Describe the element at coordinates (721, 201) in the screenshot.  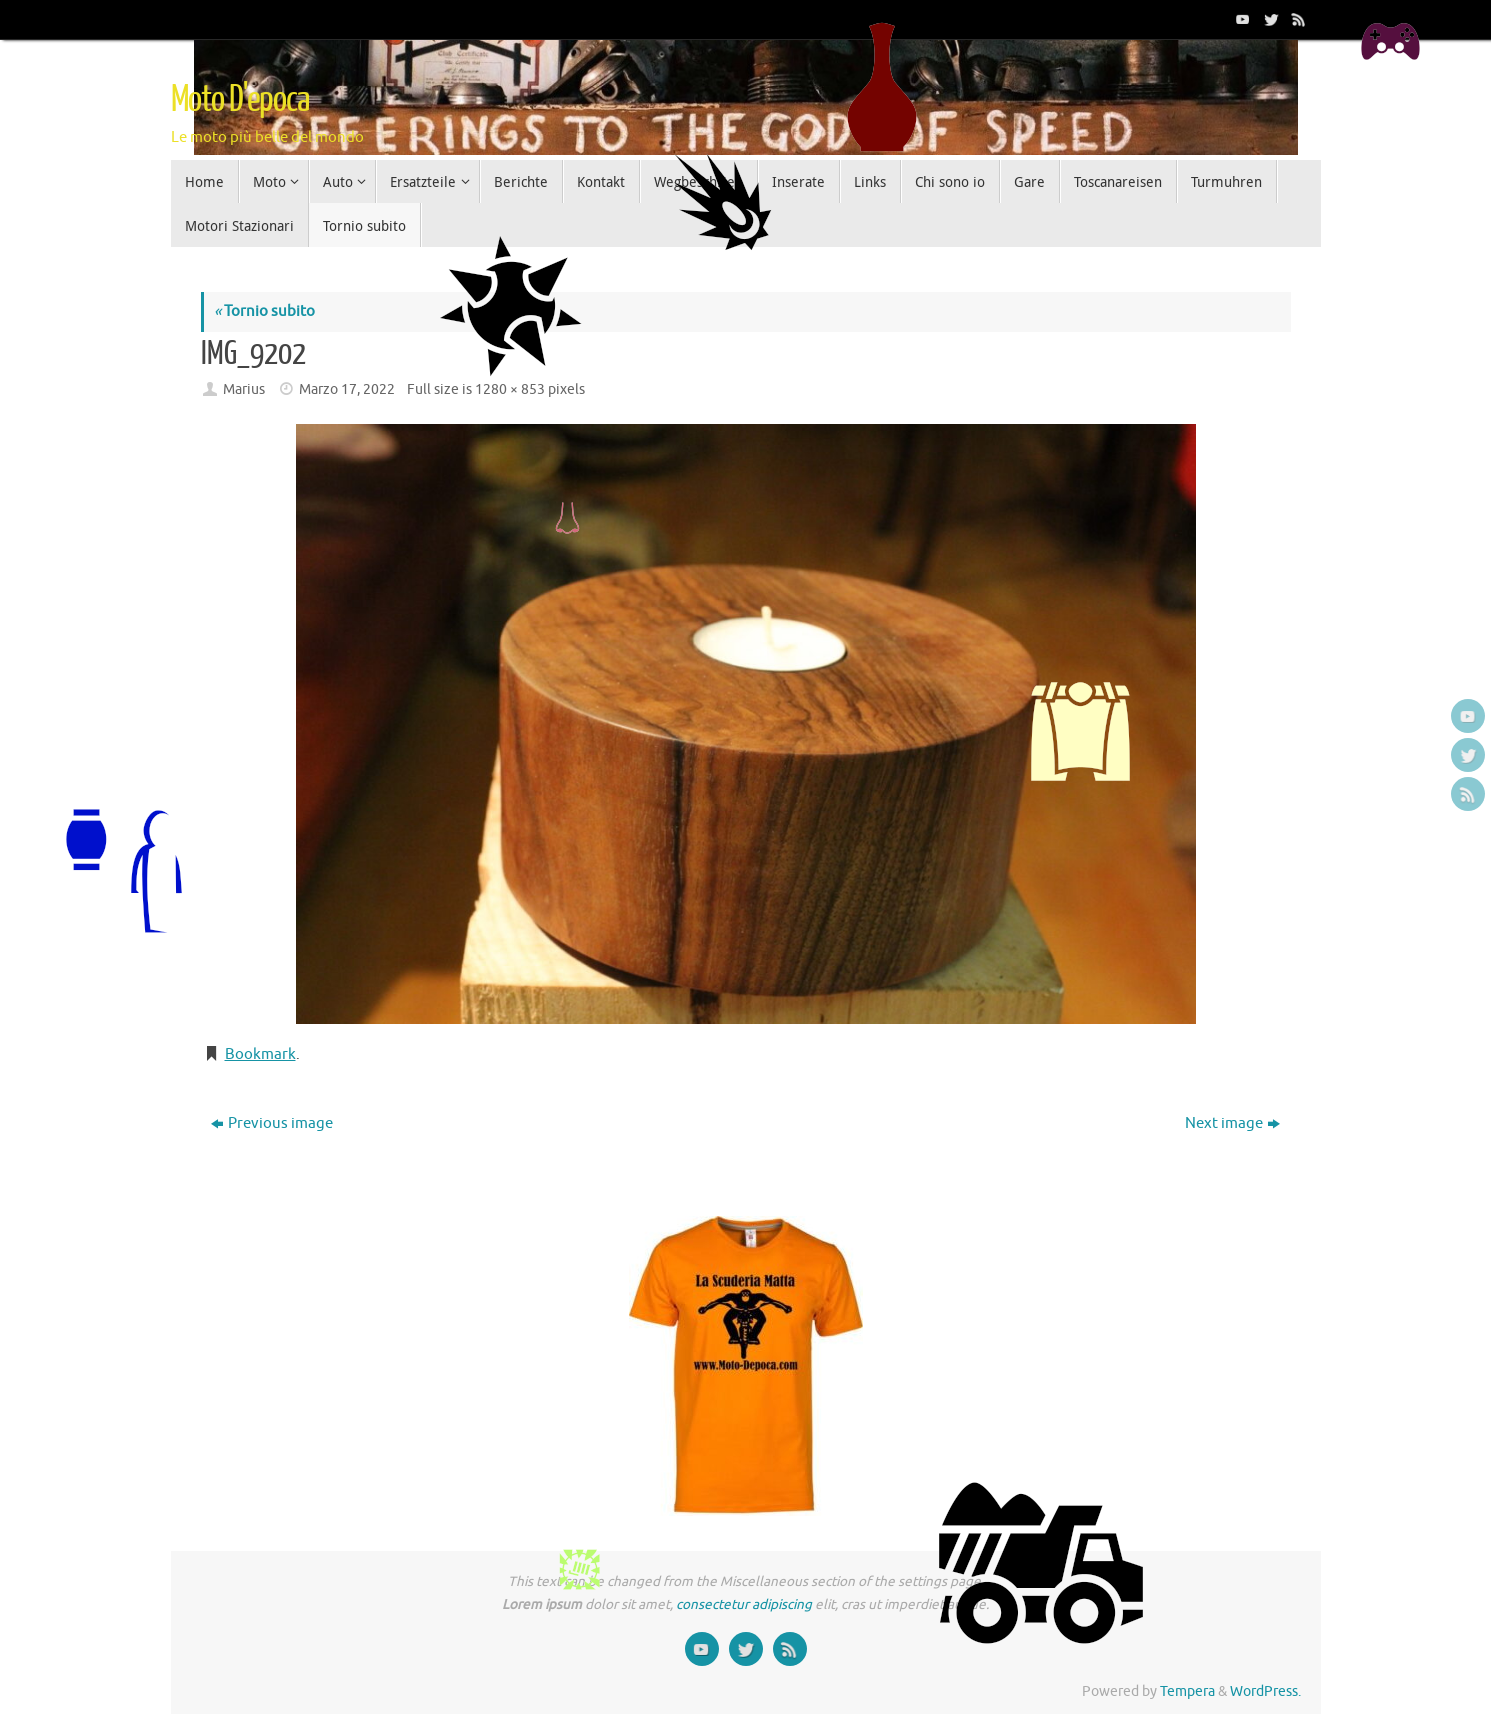
I see `indicates a falling or dropping object in gameplay` at that location.